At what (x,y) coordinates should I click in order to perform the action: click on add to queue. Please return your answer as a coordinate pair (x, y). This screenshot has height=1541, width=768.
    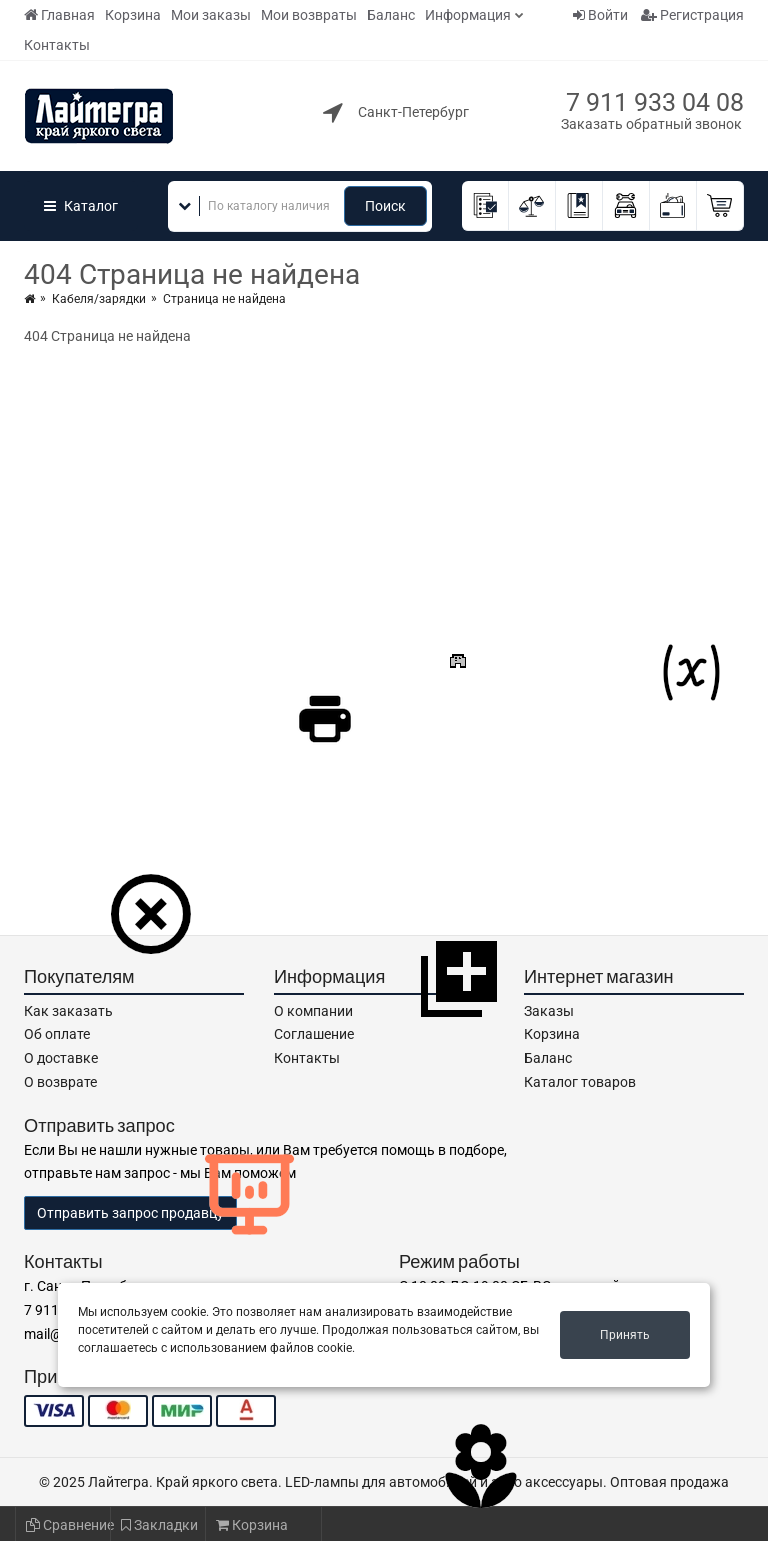
    Looking at the image, I should click on (459, 979).